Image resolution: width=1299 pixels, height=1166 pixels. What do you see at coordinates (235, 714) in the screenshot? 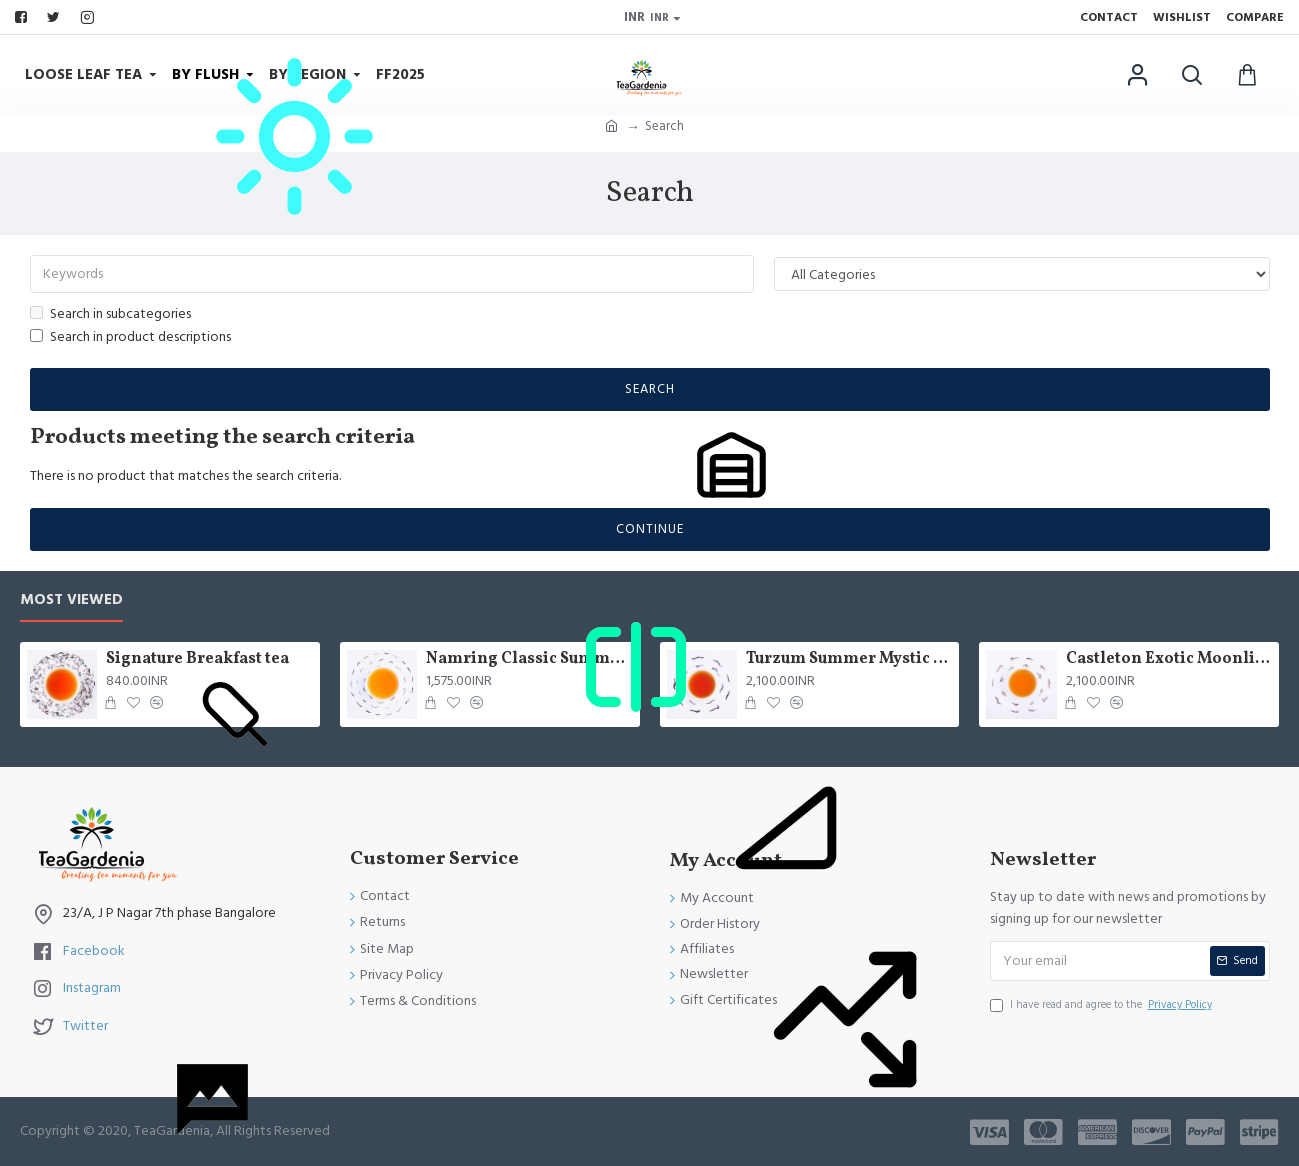
I see `access frozen treats or dessert options` at bounding box center [235, 714].